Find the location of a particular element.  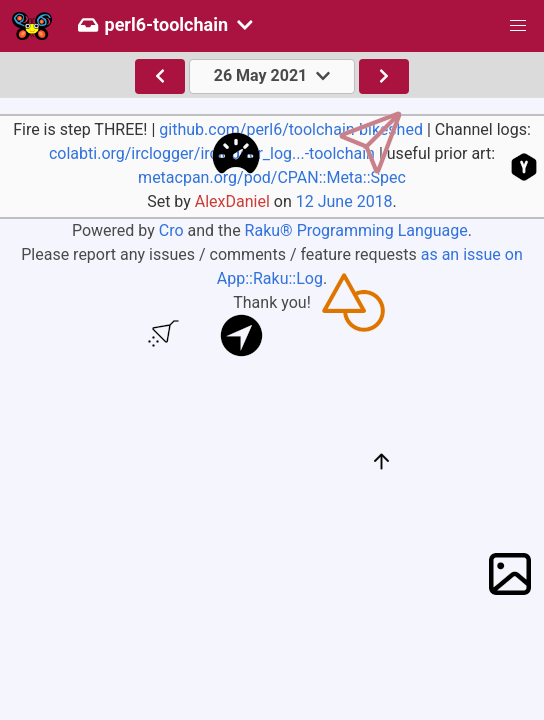

send a message is located at coordinates (370, 142).